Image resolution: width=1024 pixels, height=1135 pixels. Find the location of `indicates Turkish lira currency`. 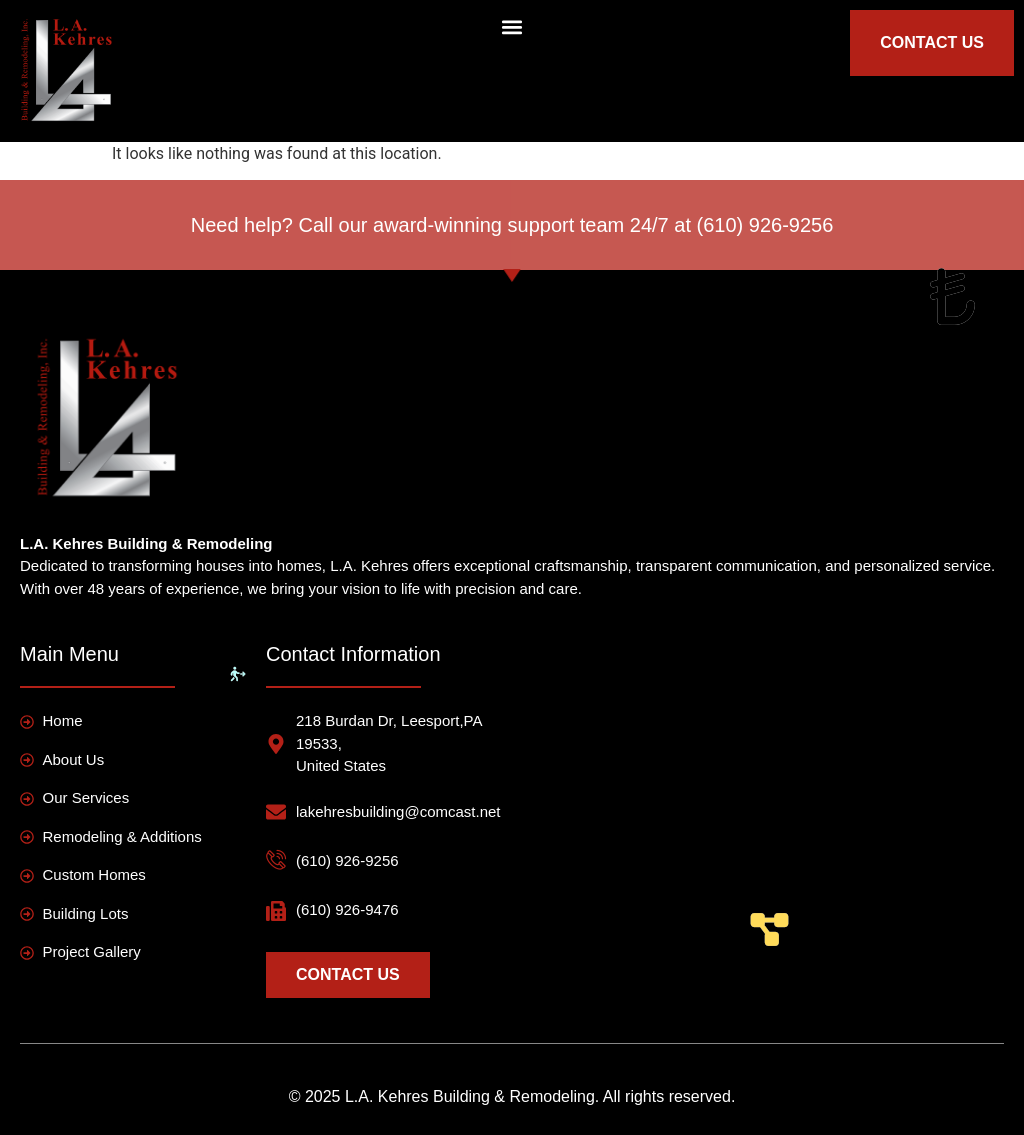

indicates Turkish lira currency is located at coordinates (949, 296).